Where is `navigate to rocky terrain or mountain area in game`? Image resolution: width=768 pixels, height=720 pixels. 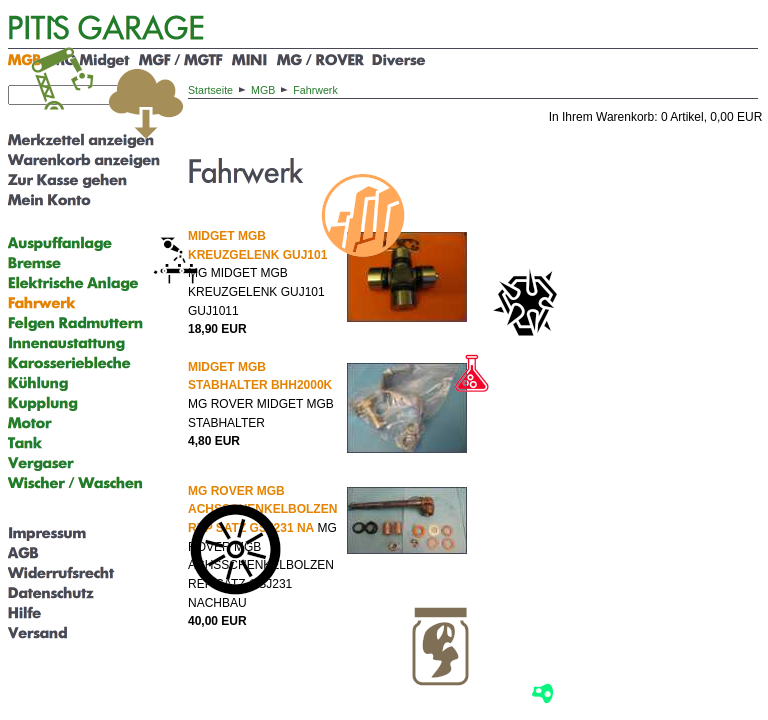 navigate to rocky terrain or mountain area in game is located at coordinates (363, 215).